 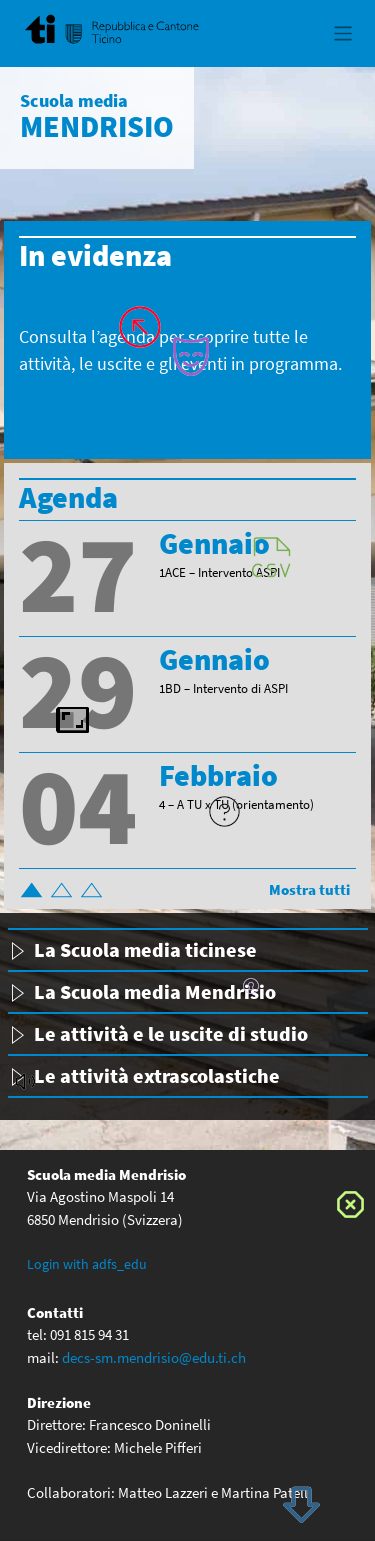 I want to click on adjust aspect ratio settings, so click(x=73, y=720).